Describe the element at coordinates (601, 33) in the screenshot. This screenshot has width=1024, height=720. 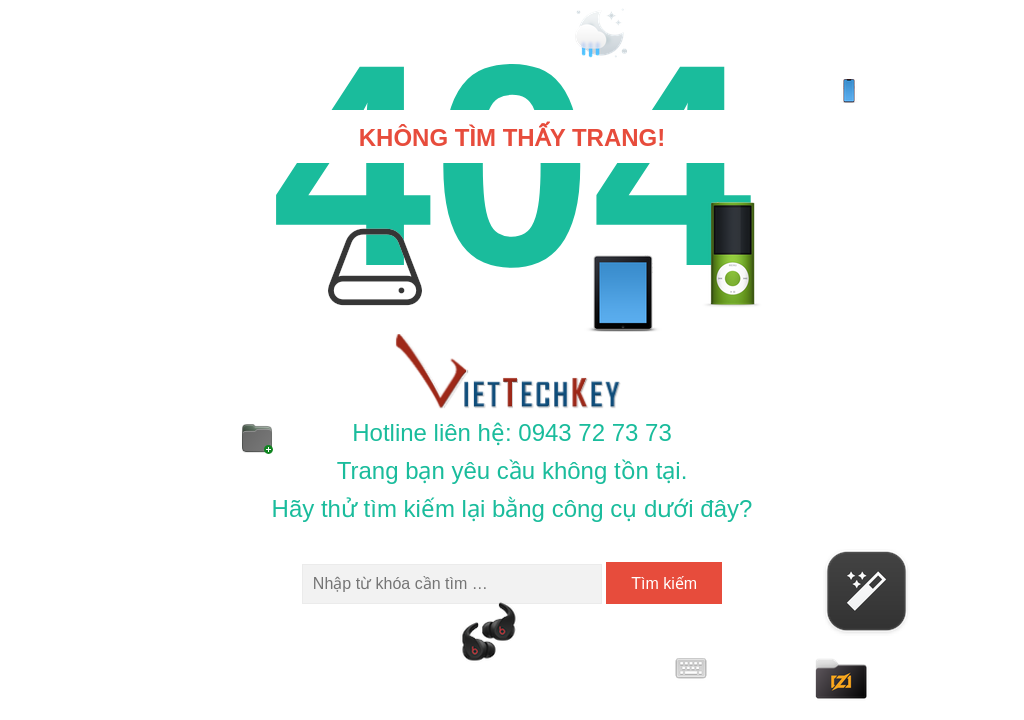
I see `indicates nighttime rain or showers in weather forecast` at that location.